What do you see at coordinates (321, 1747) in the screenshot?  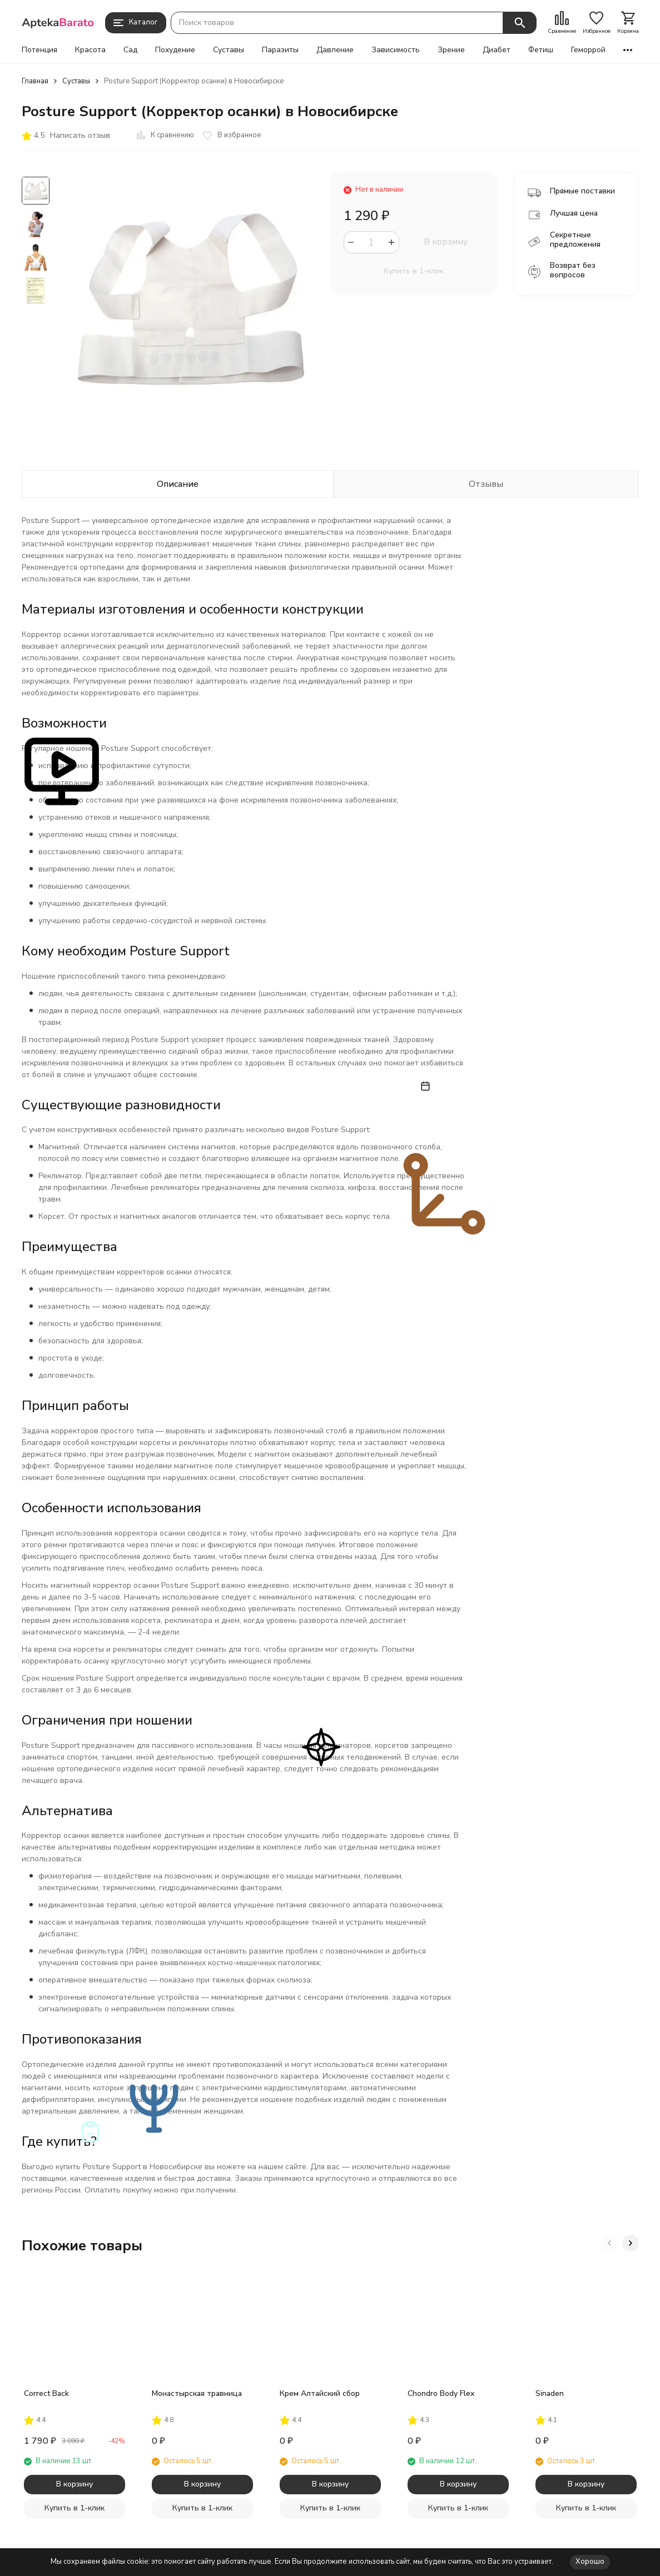 I see `access navigation or directional tools` at bounding box center [321, 1747].